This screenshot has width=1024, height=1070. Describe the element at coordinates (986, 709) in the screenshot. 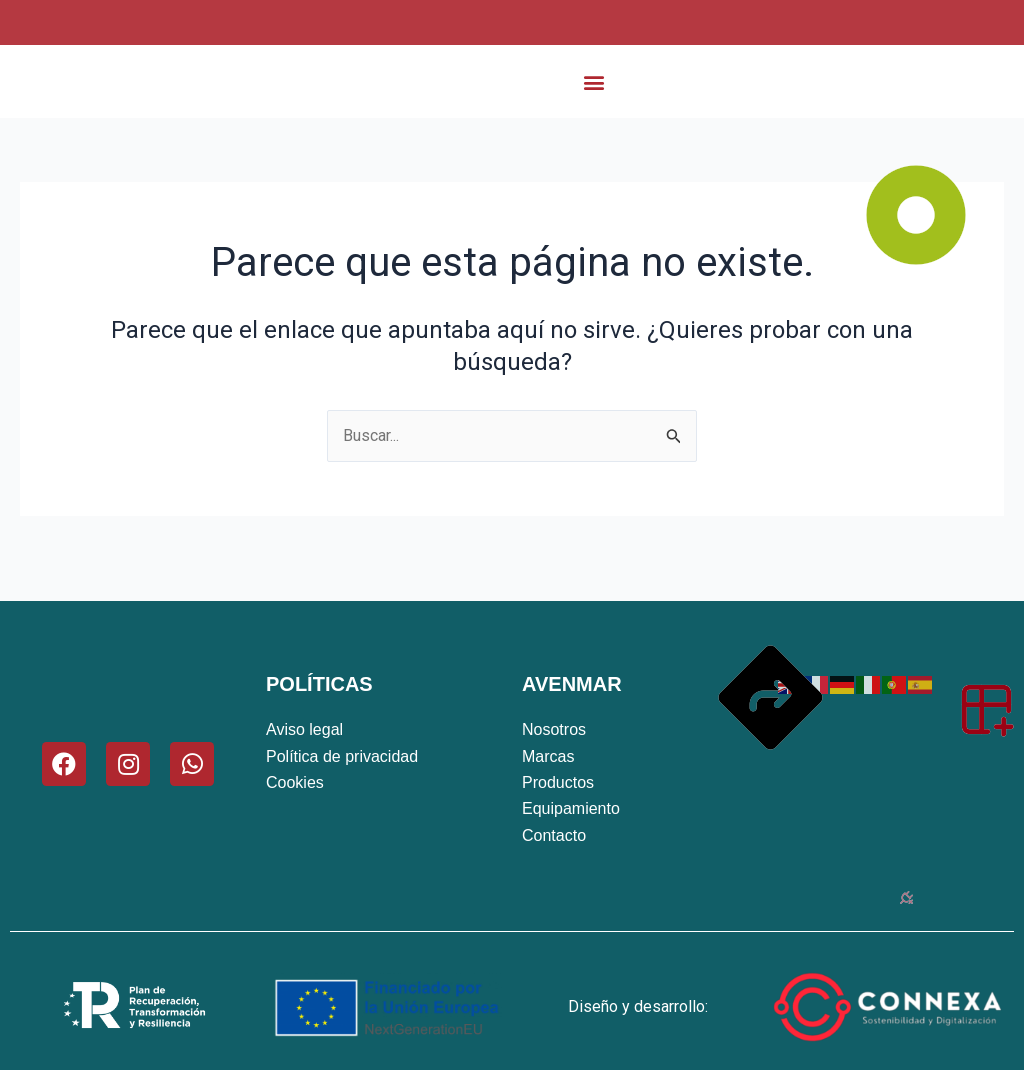

I see `add a new table or spreadsheet` at that location.